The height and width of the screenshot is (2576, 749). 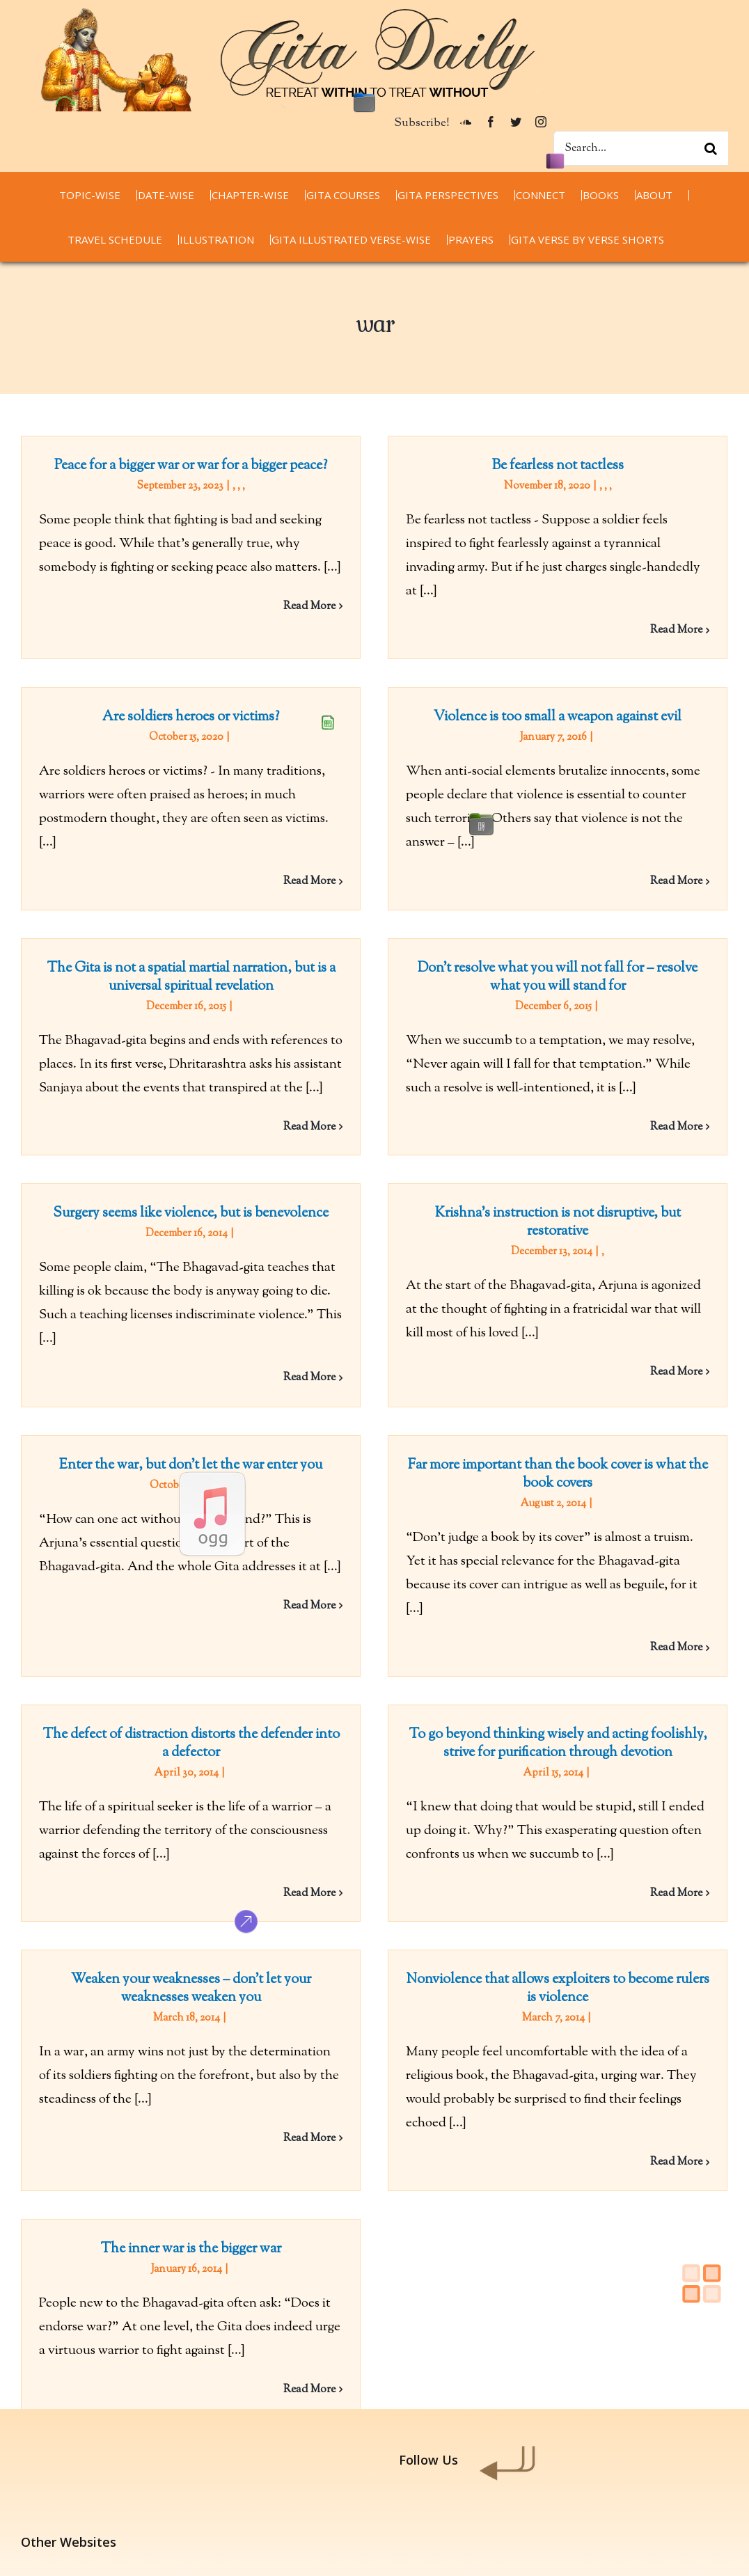 What do you see at coordinates (328, 722) in the screenshot?
I see `open a libreoffice calc spreadsheet file` at bounding box center [328, 722].